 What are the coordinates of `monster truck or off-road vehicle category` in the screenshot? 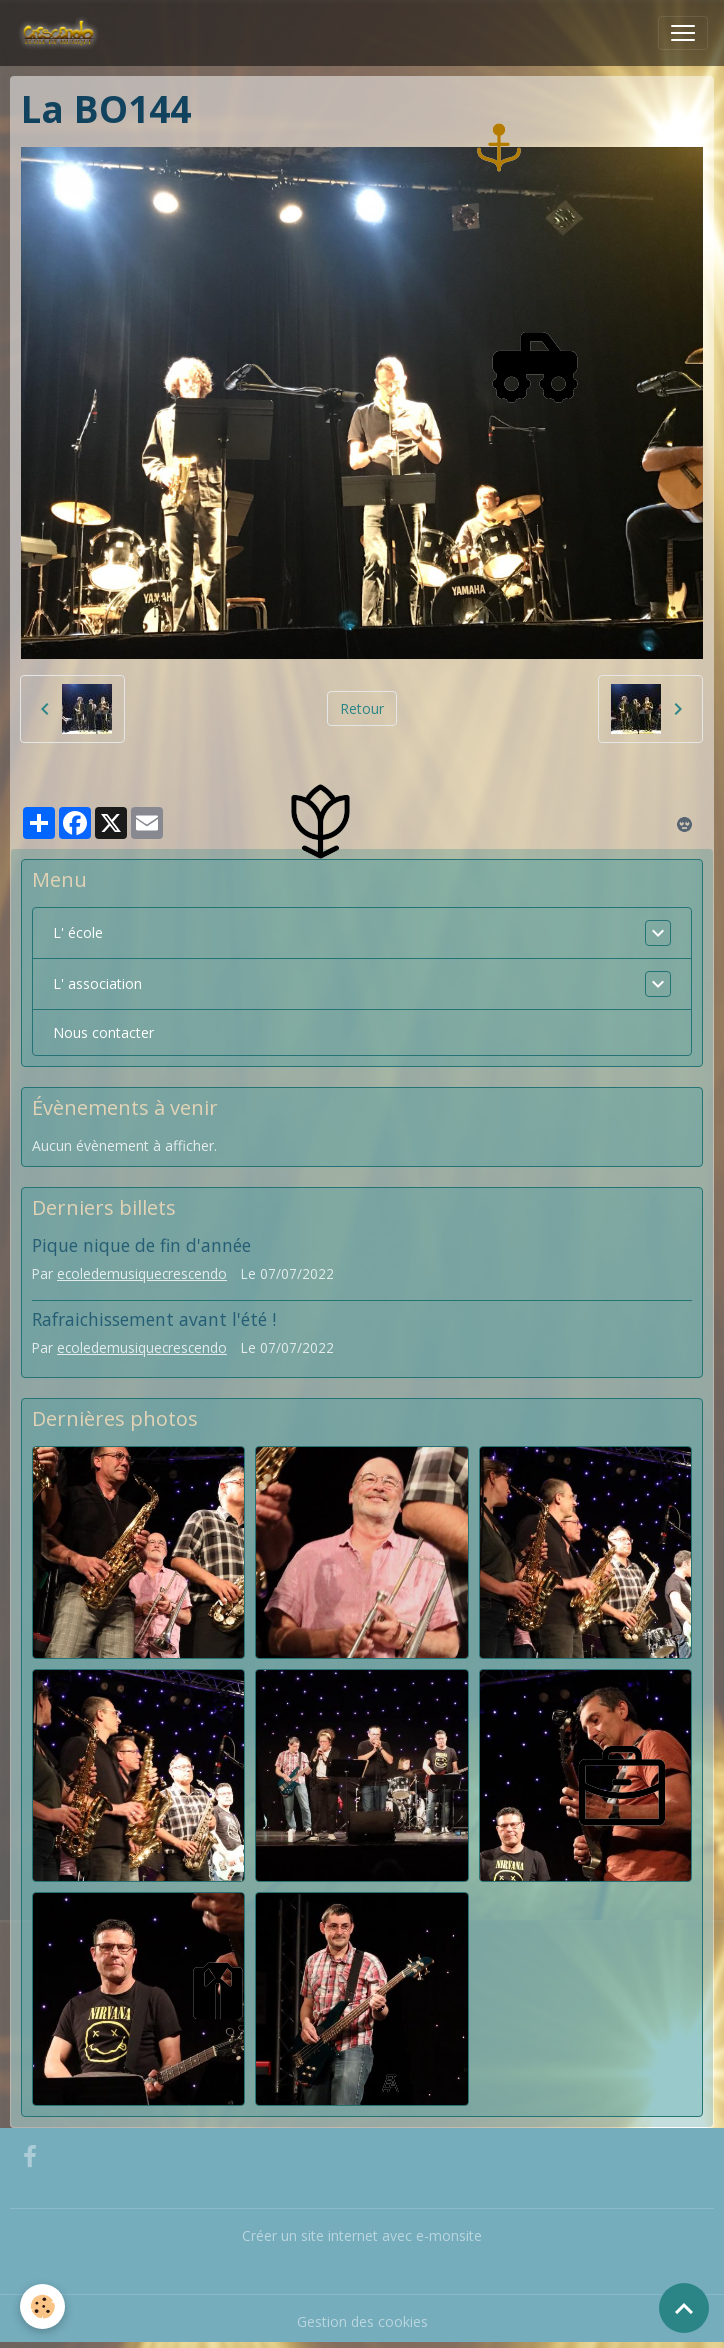 It's located at (535, 365).